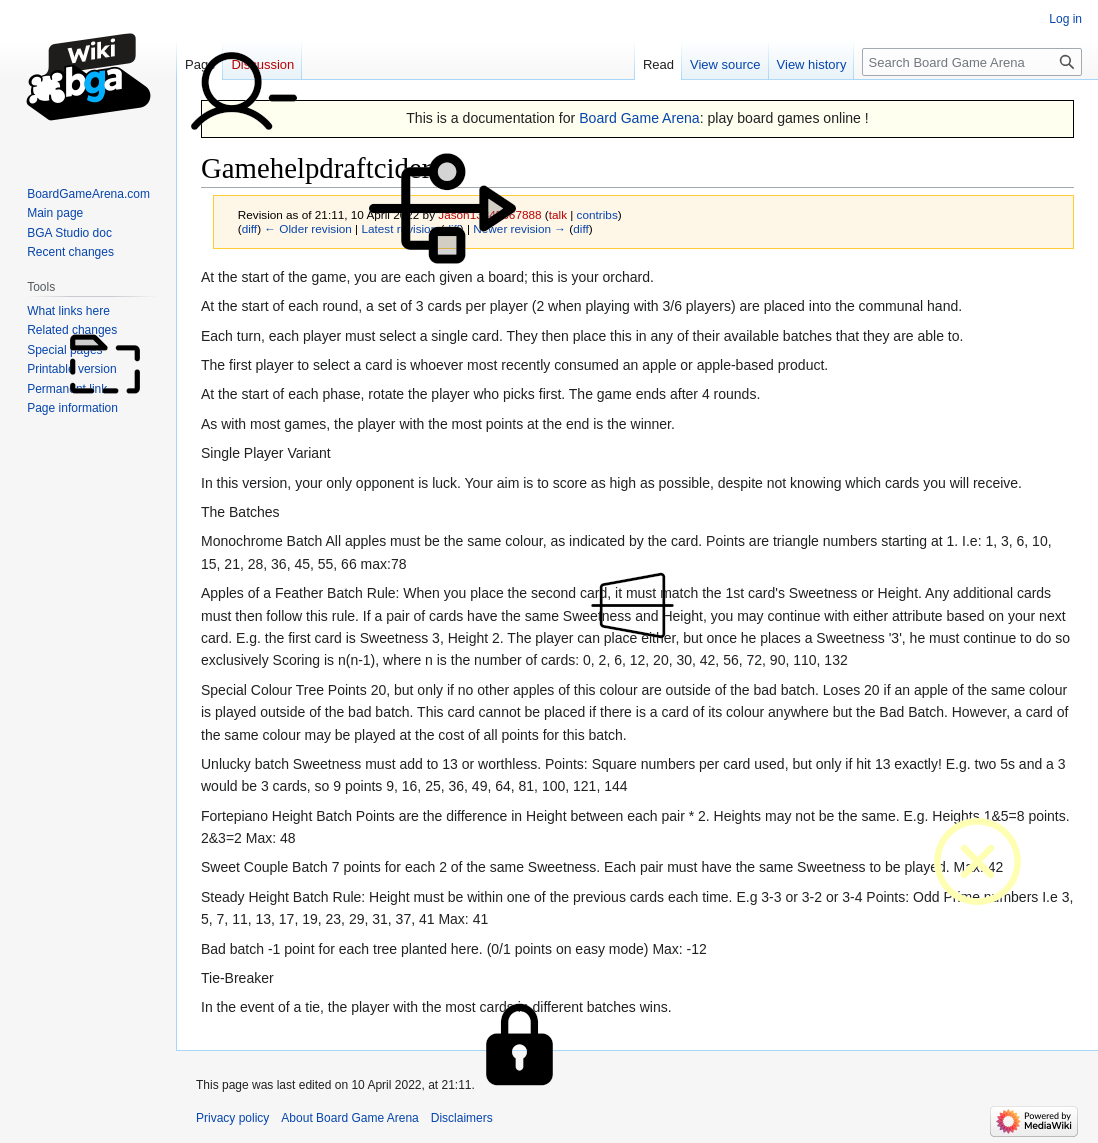 The height and width of the screenshot is (1143, 1098). I want to click on indicates a locked or private channel, so click(519, 1044).